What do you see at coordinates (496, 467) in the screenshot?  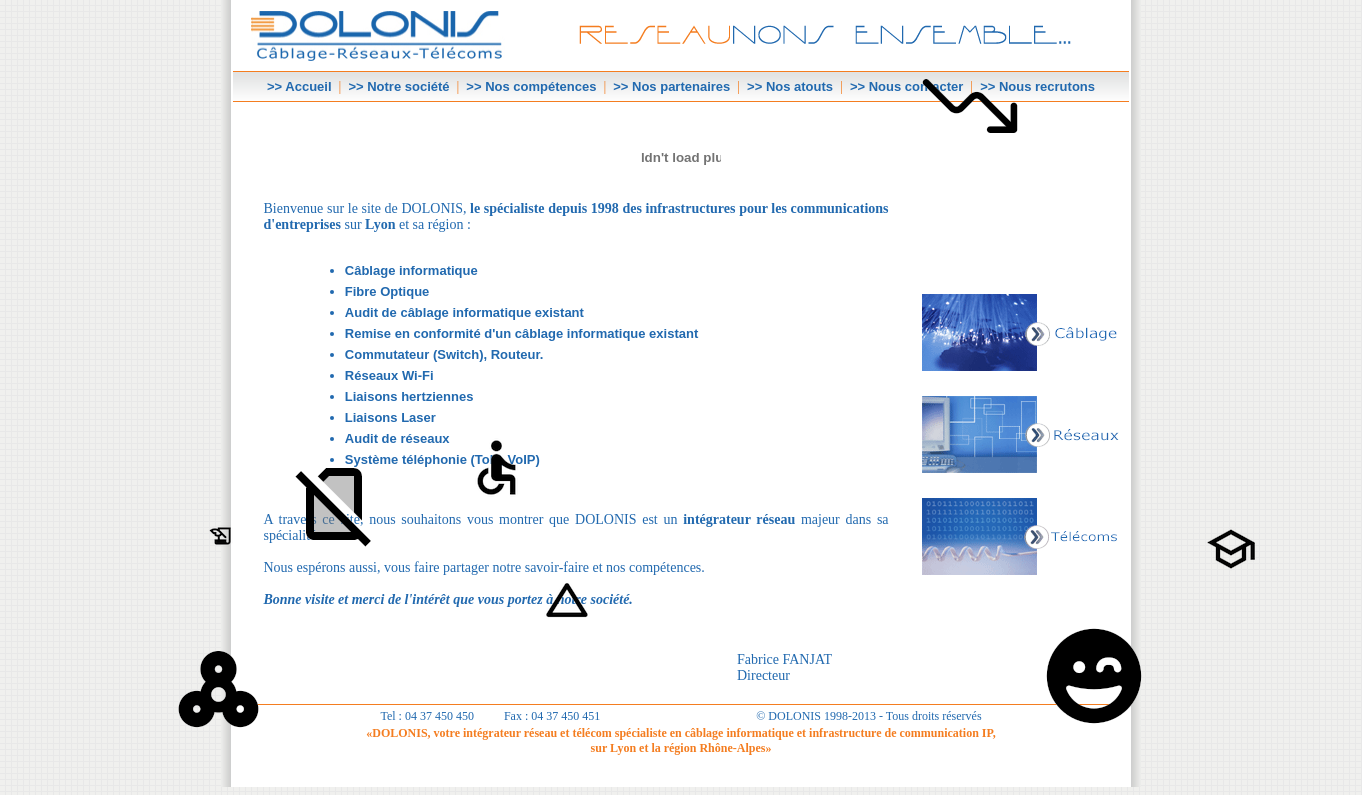 I see `indicates wheelchair accessibility` at bounding box center [496, 467].